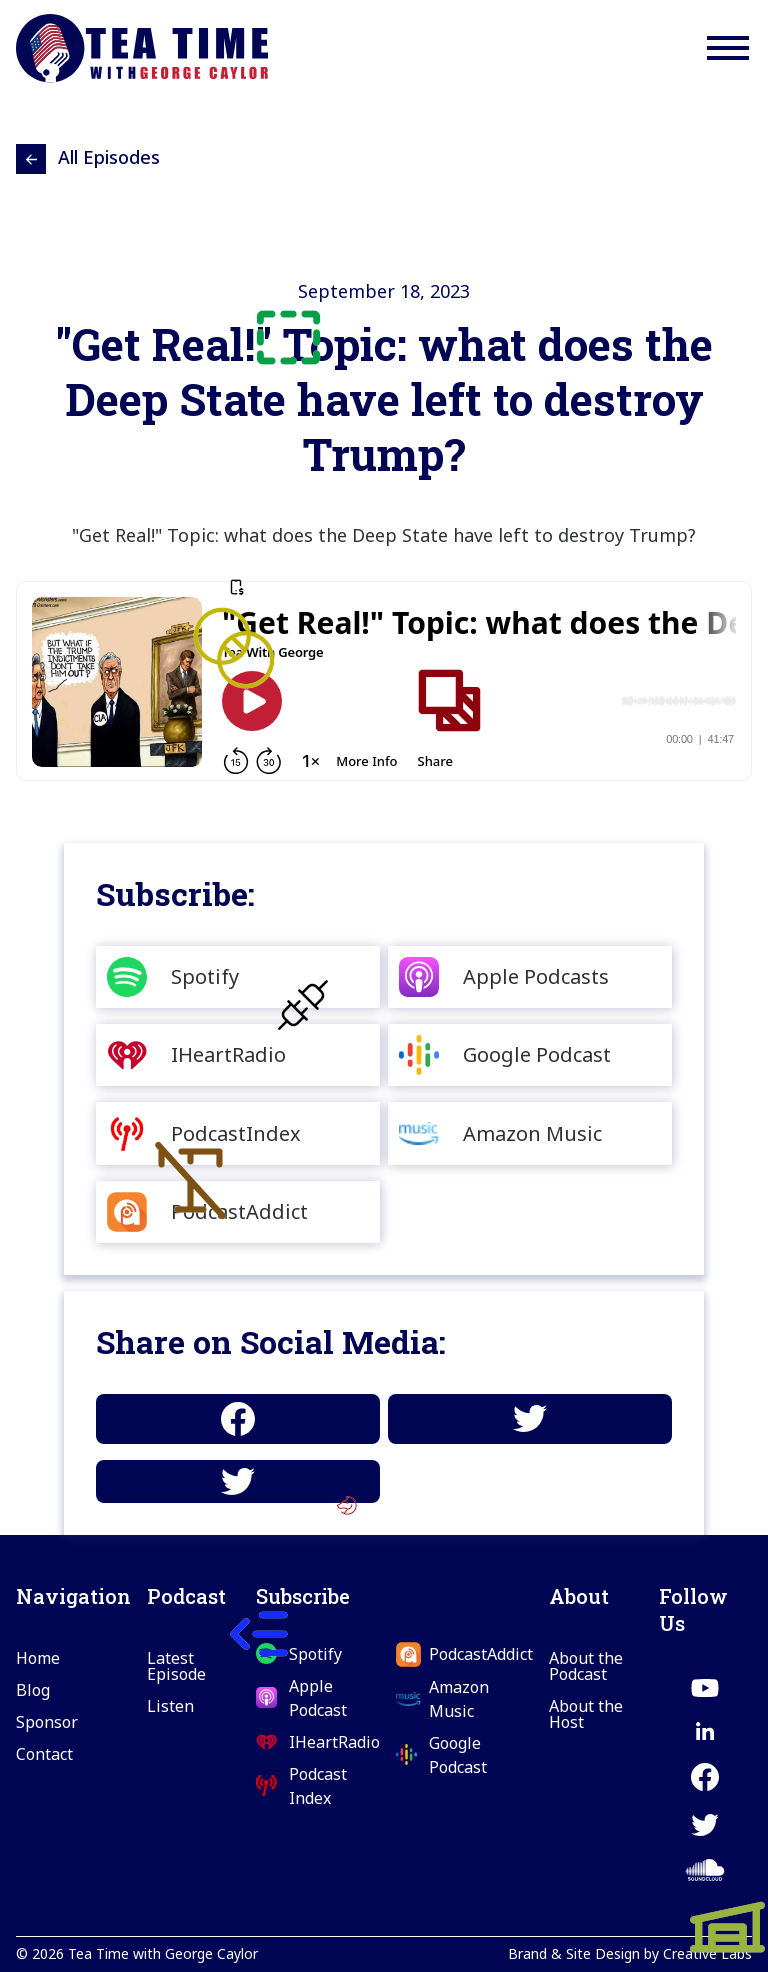 The width and height of the screenshot is (768, 1972). I want to click on intersect or merge two shapes, so click(234, 648).